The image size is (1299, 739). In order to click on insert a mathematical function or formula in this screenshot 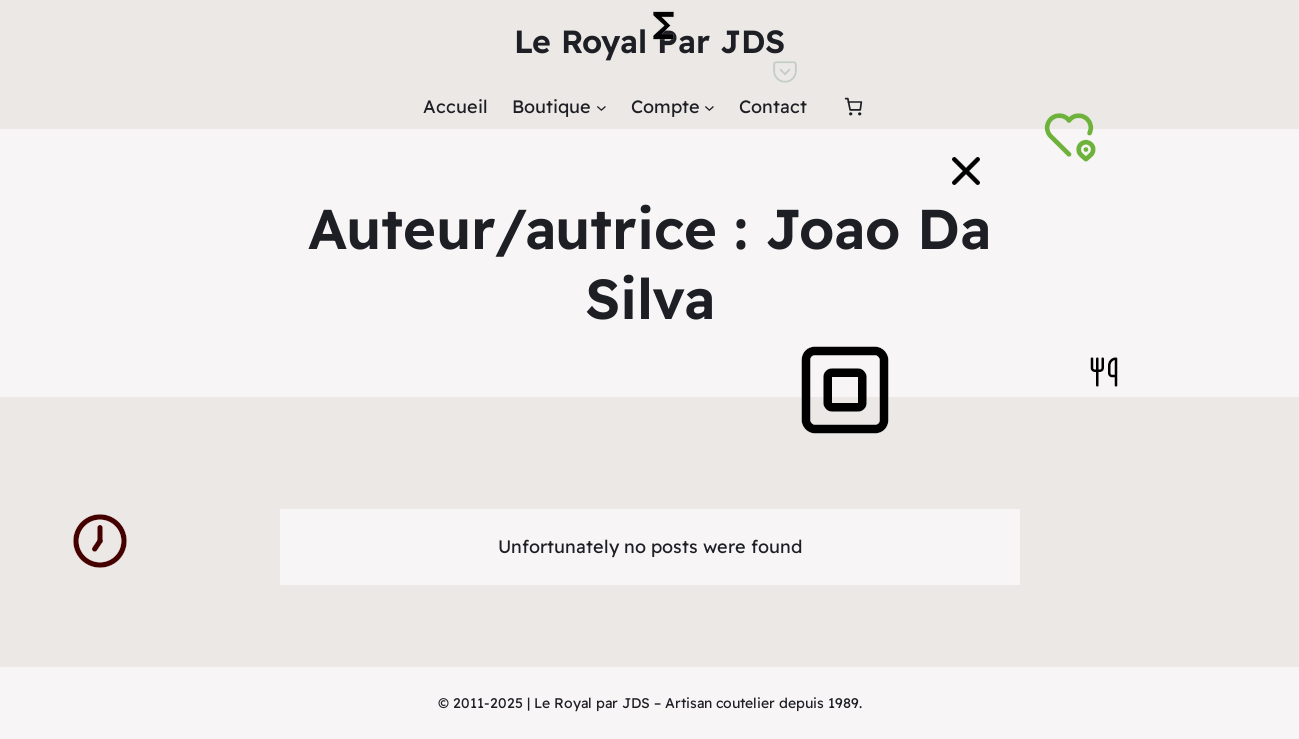, I will do `click(663, 25)`.